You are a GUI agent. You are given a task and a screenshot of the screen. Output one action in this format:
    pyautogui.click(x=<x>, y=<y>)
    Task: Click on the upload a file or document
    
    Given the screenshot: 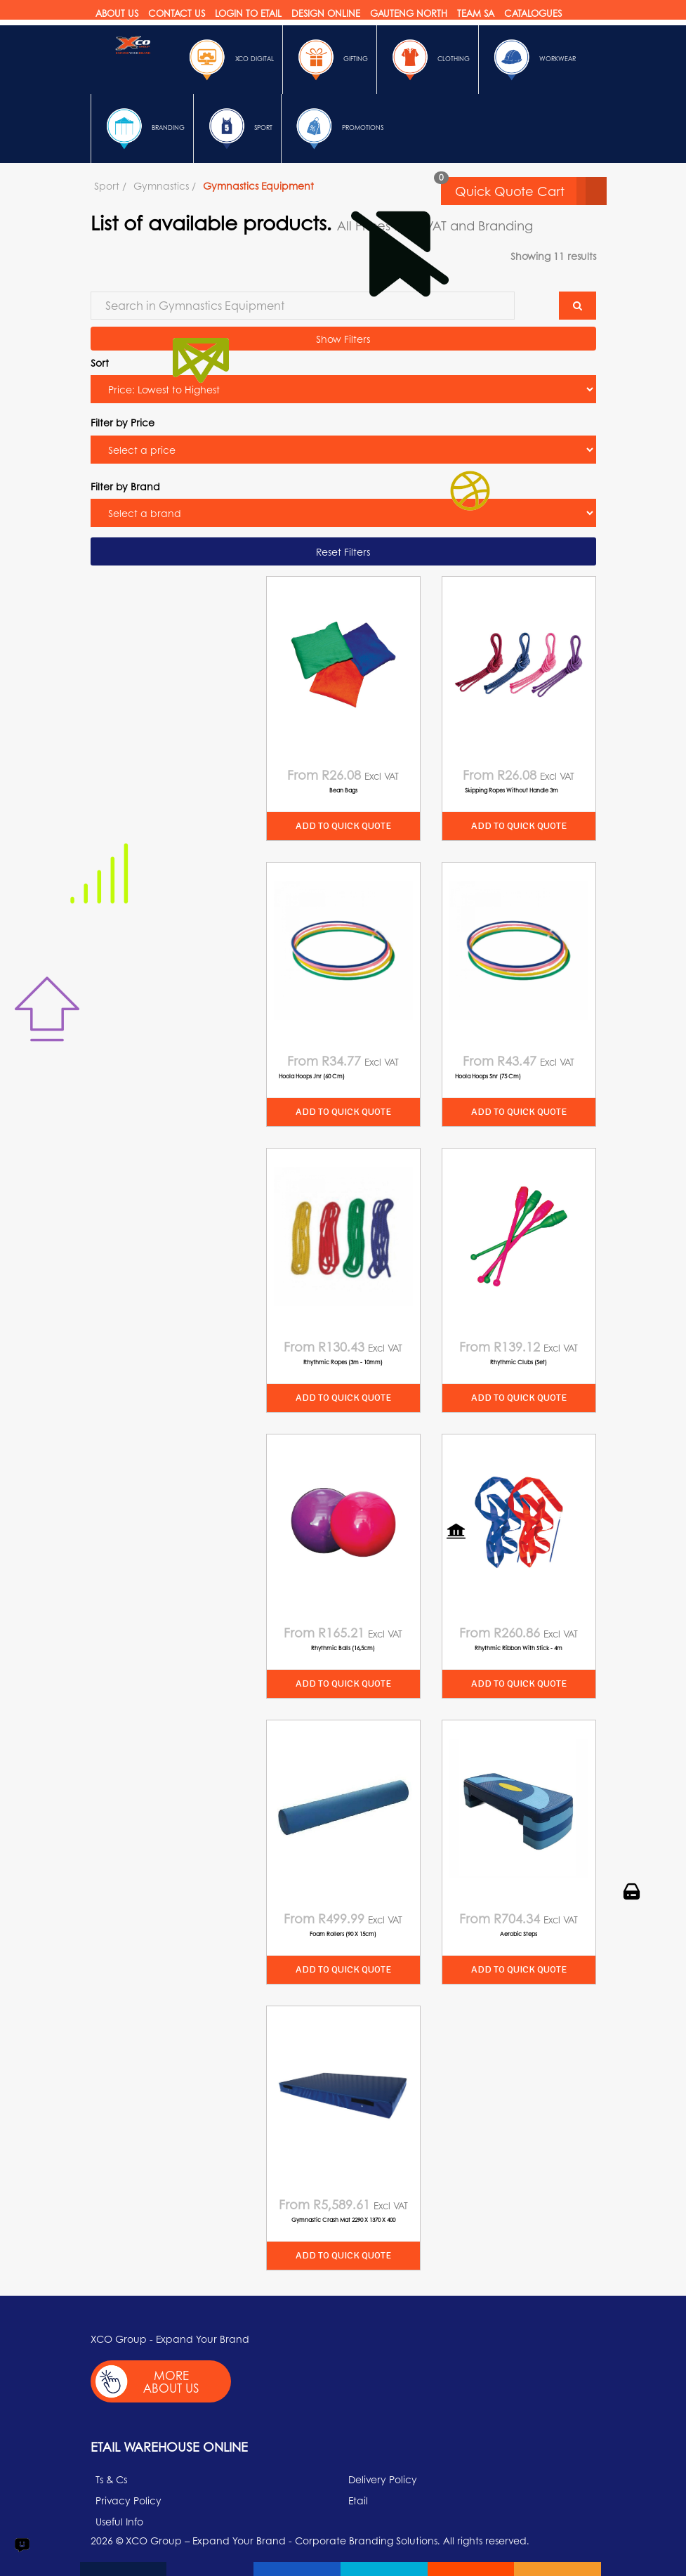 What is the action you would take?
    pyautogui.click(x=47, y=1012)
    